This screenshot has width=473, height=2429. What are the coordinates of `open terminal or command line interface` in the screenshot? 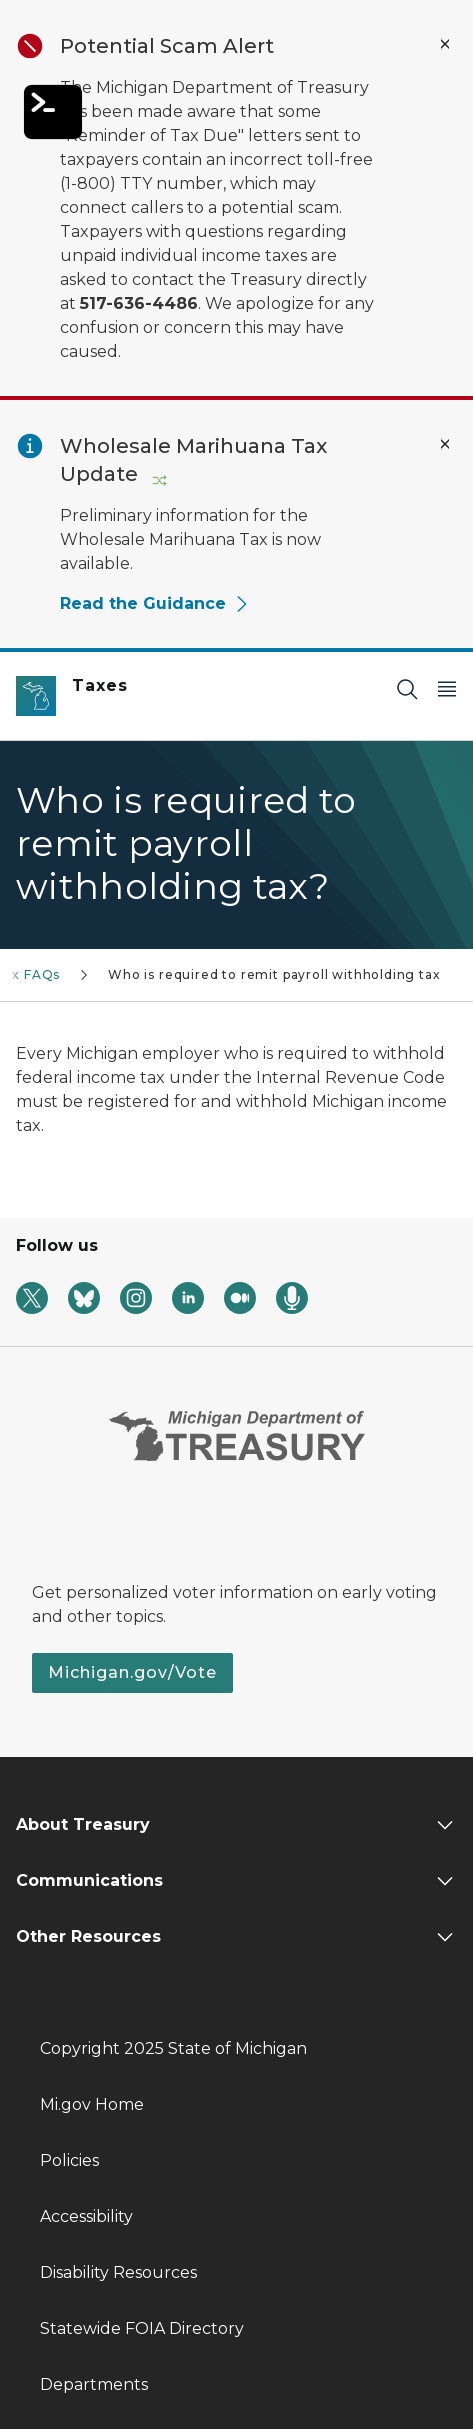 It's located at (53, 112).